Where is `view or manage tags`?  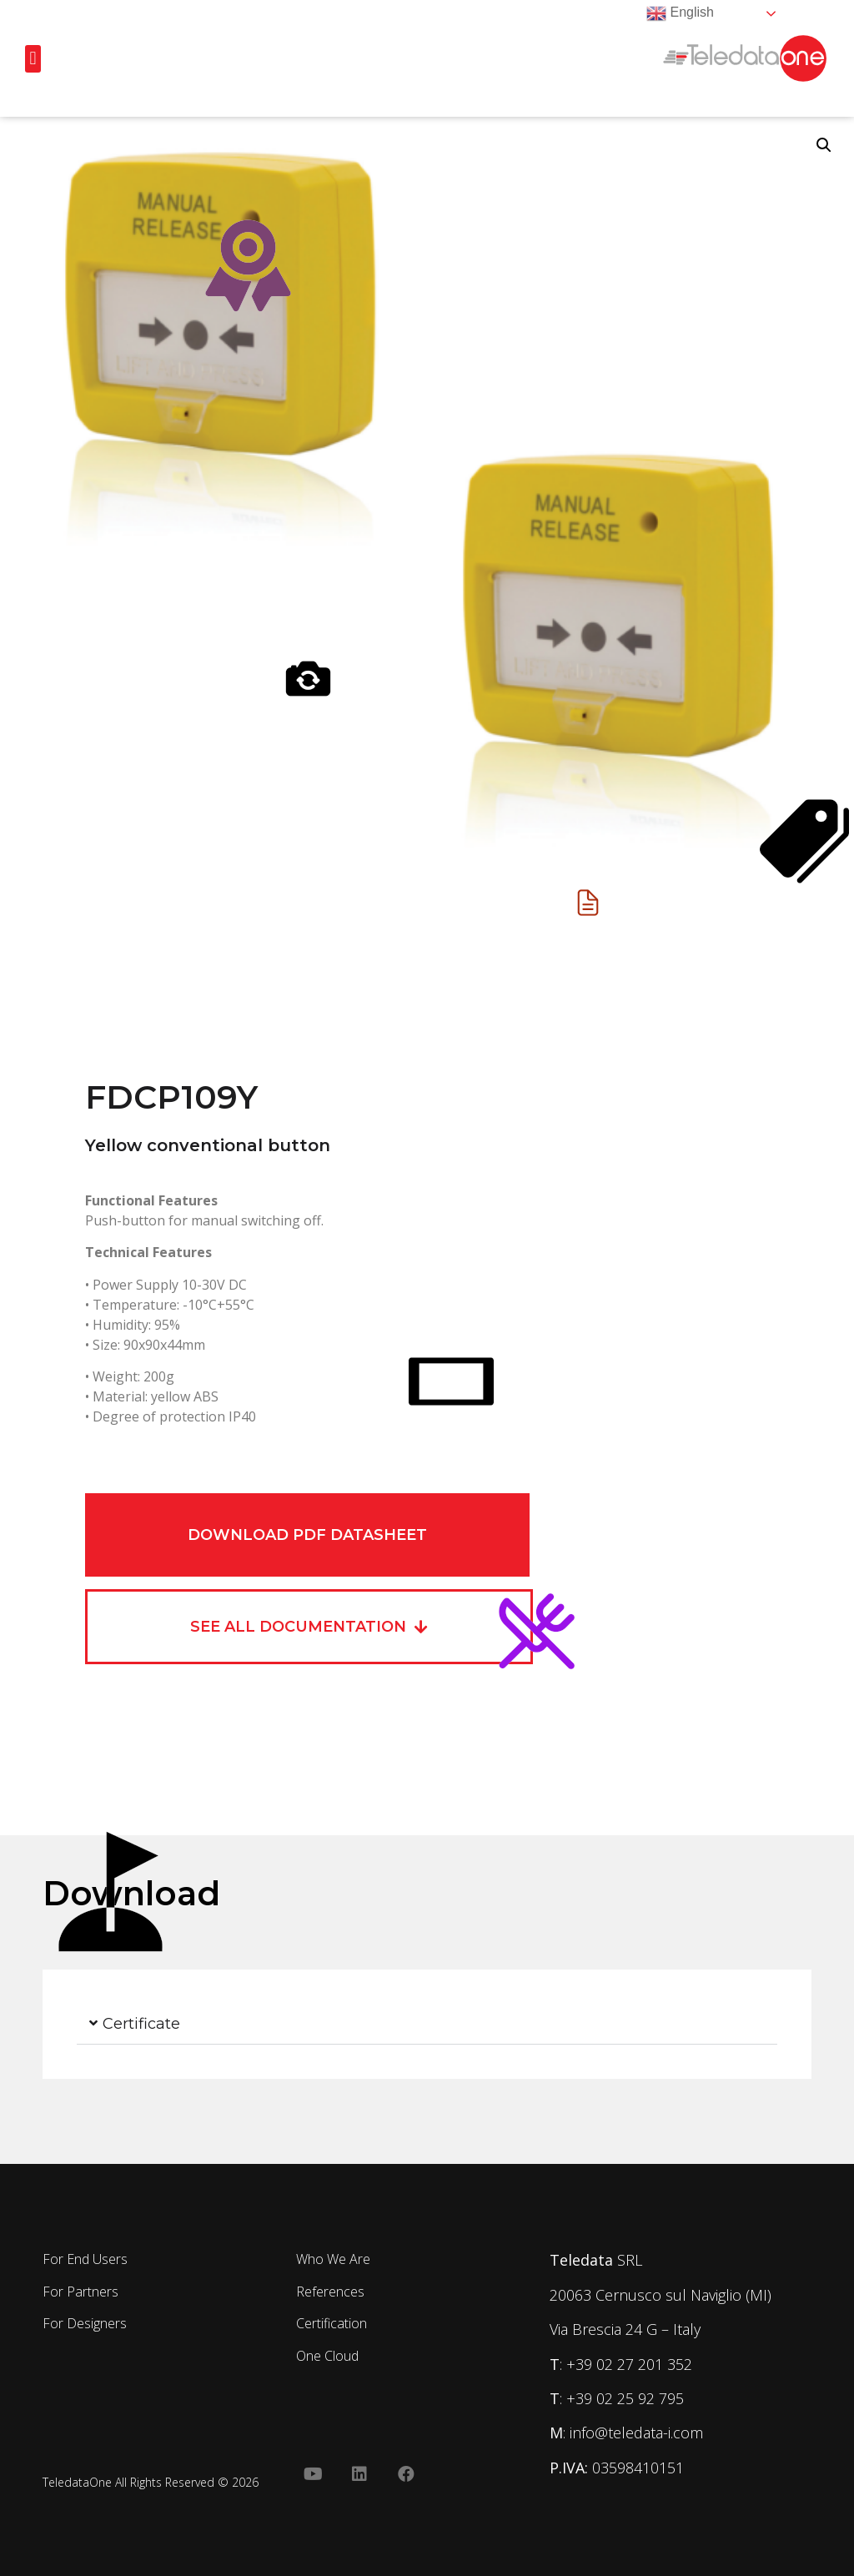 view or manage tags is located at coordinates (804, 841).